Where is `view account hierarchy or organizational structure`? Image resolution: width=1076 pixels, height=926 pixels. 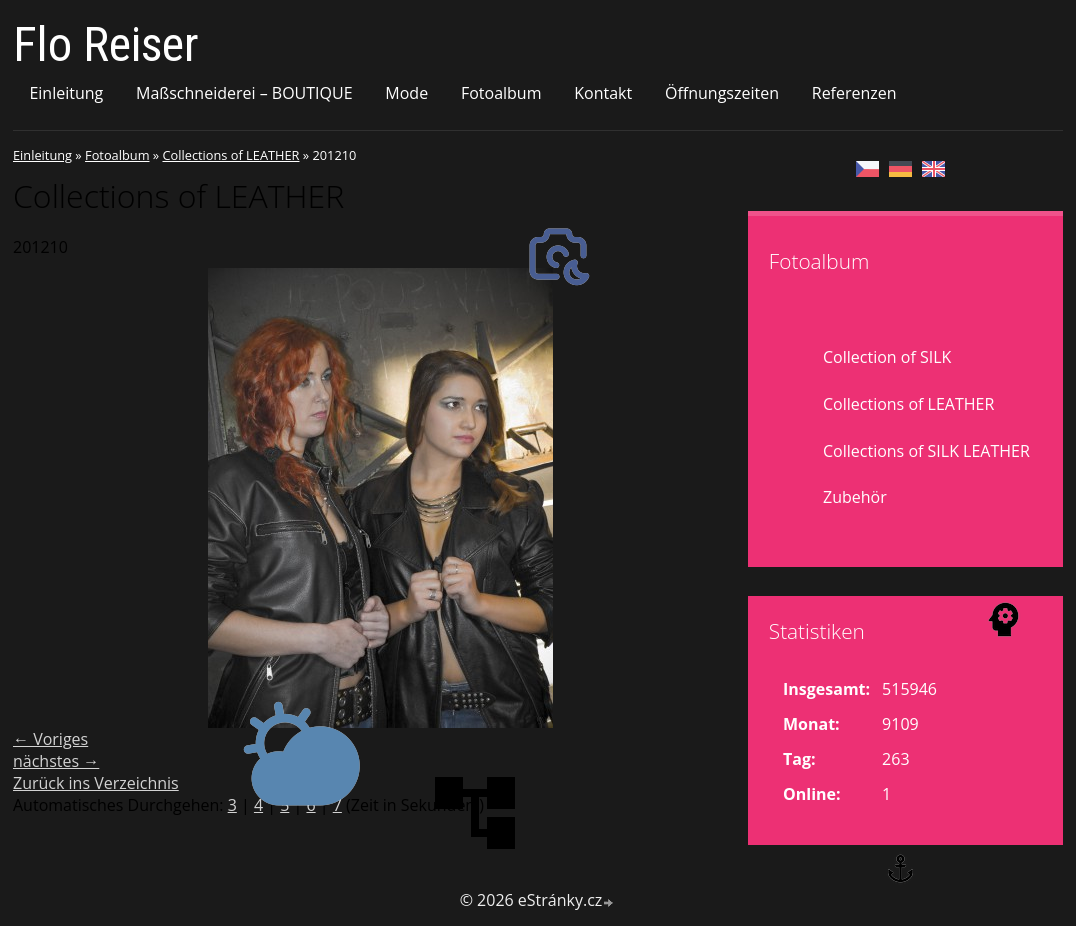
view account hierarchy or organizational structure is located at coordinates (475, 813).